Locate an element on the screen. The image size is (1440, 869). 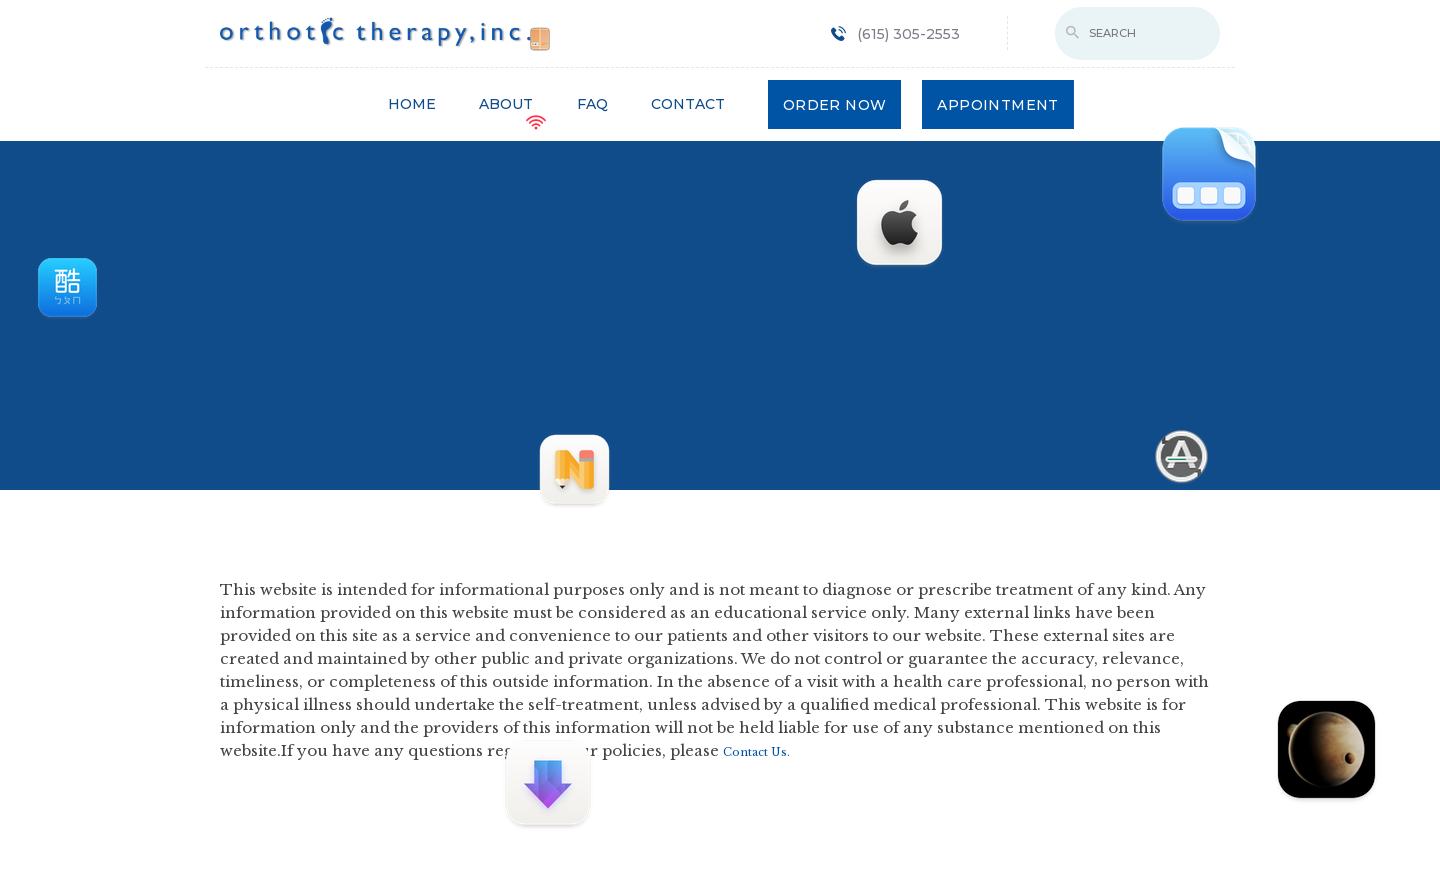
open package manager application is located at coordinates (540, 39).